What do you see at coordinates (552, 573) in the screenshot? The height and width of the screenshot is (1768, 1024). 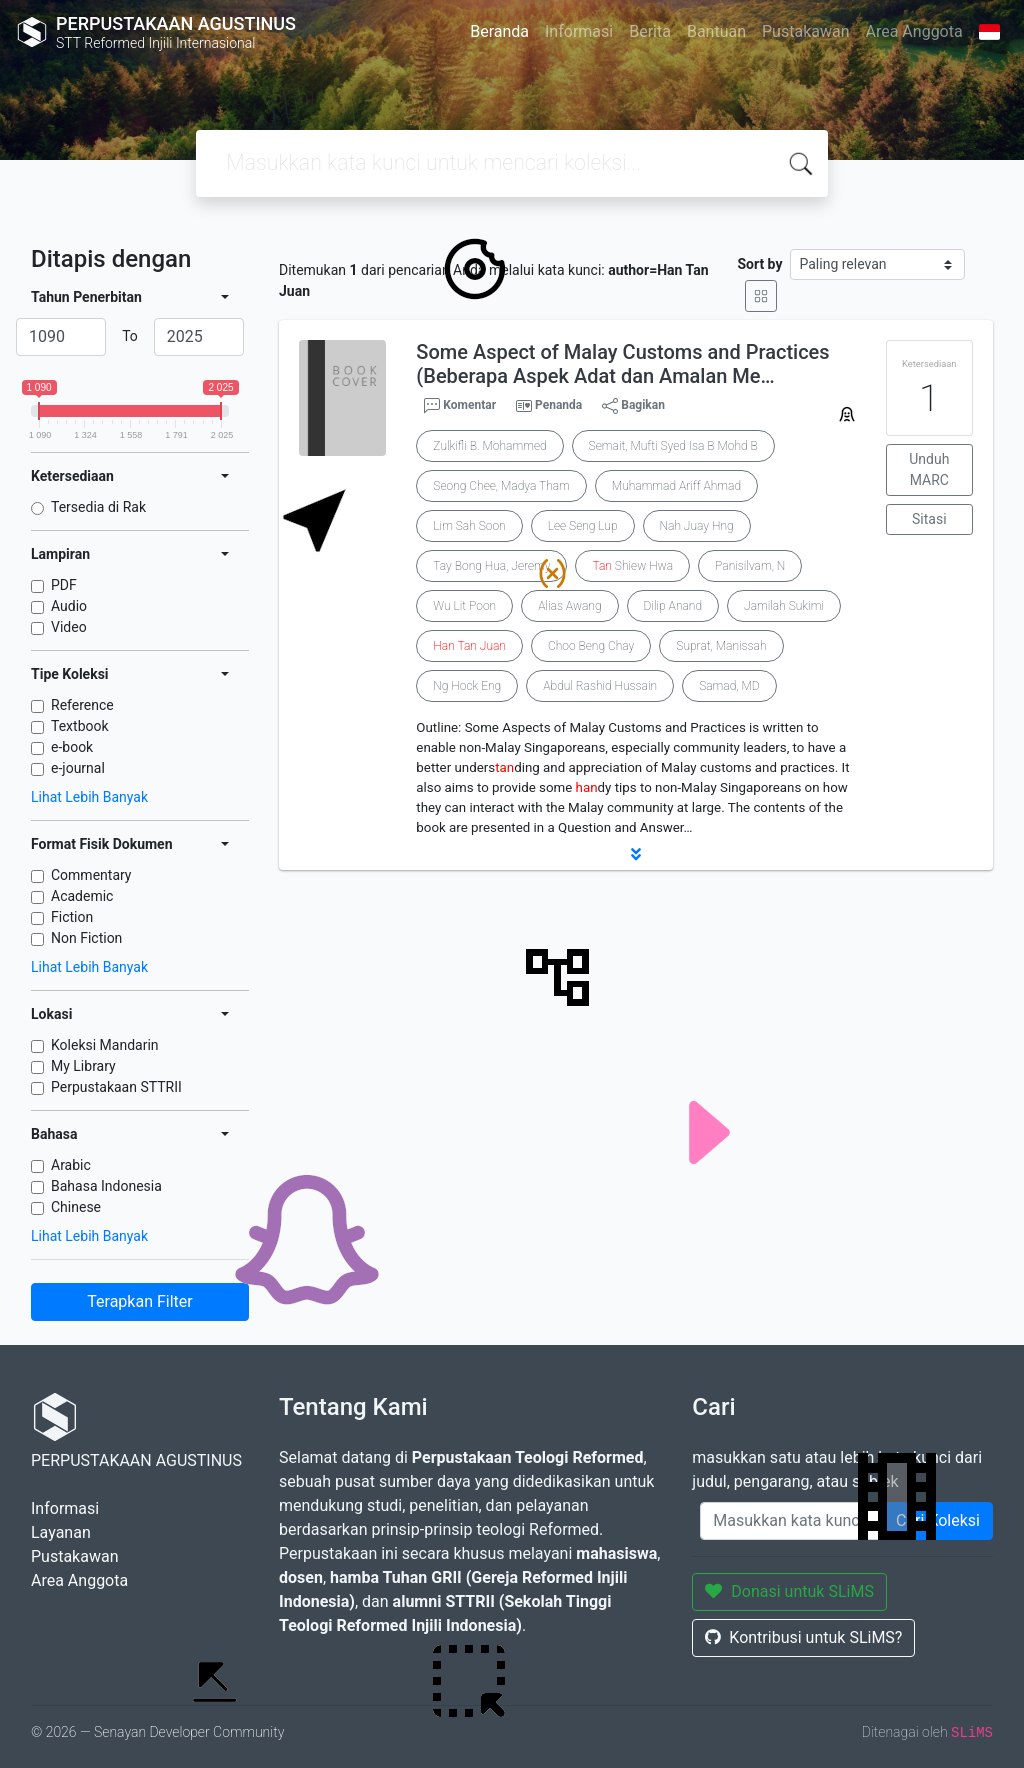 I see `represents a variable or dynamic value in code` at bounding box center [552, 573].